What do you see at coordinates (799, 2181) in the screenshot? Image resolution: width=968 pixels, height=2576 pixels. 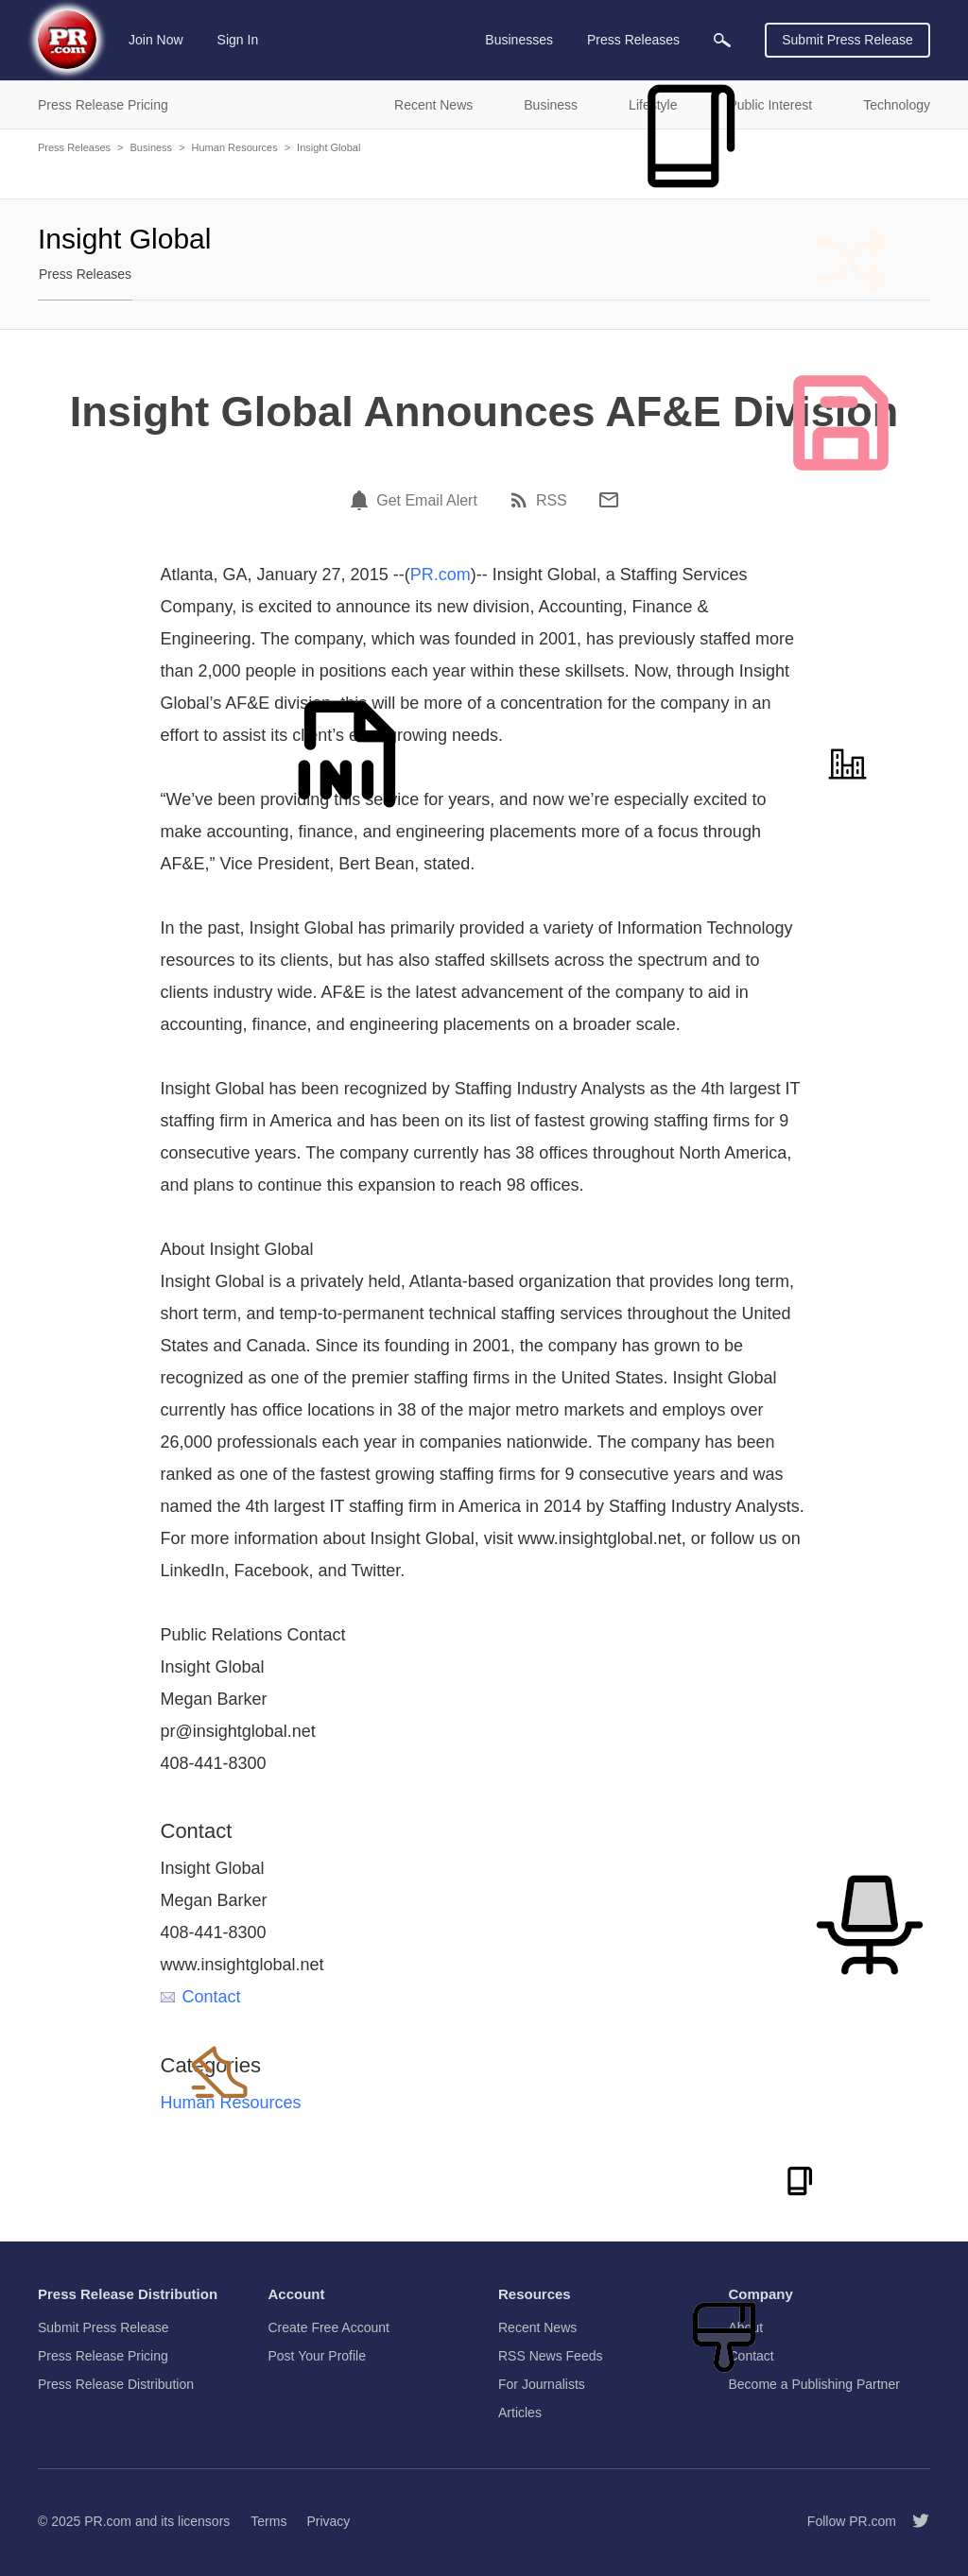 I see `view towel or linen amenities` at bounding box center [799, 2181].